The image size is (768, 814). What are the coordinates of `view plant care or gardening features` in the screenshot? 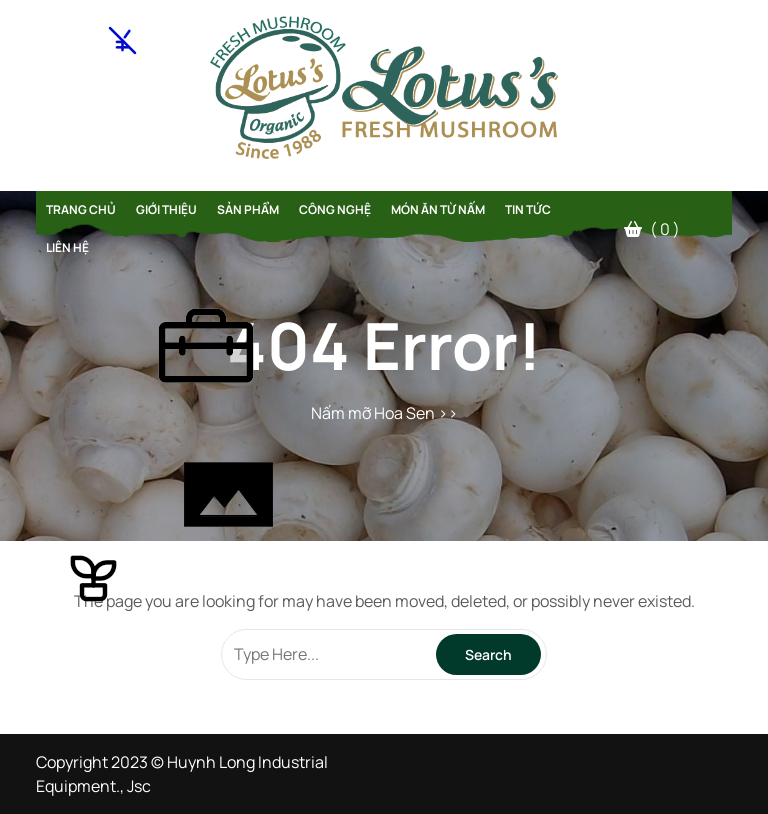 It's located at (93, 578).